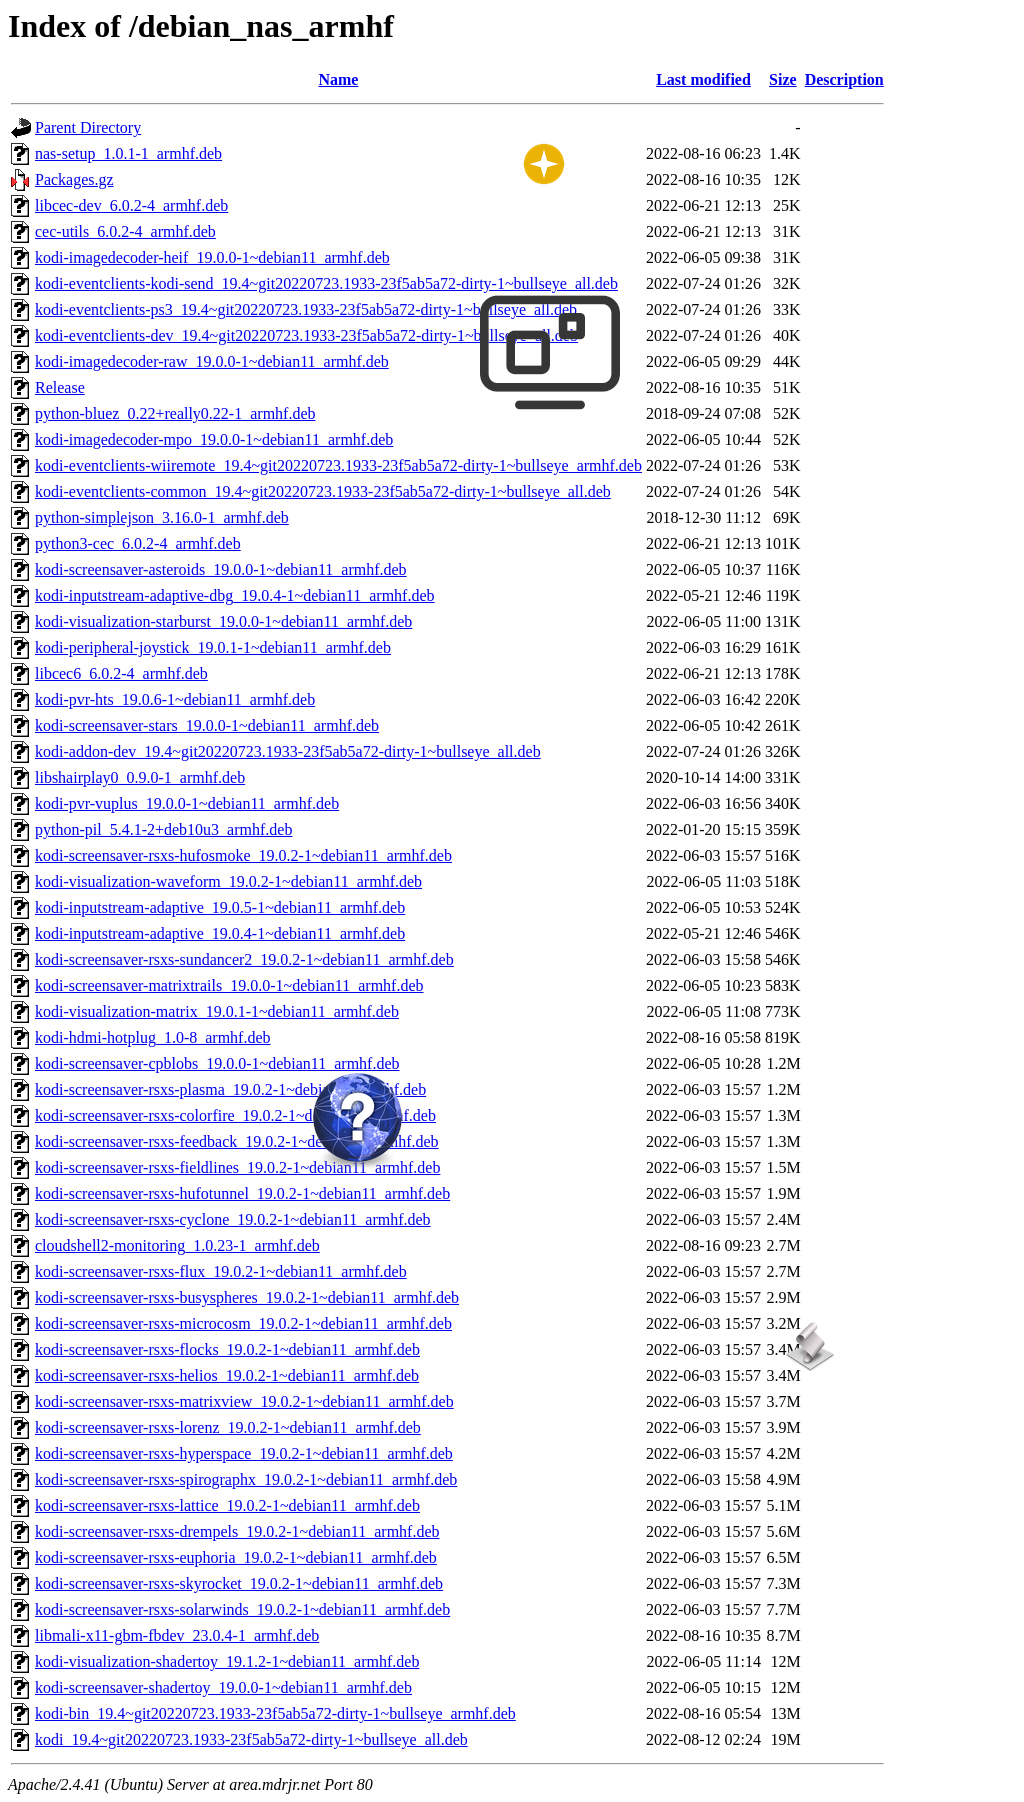 This screenshot has height=1802, width=1024. Describe the element at coordinates (544, 164) in the screenshot. I see `trust or authorize a bluetooth device` at that location.